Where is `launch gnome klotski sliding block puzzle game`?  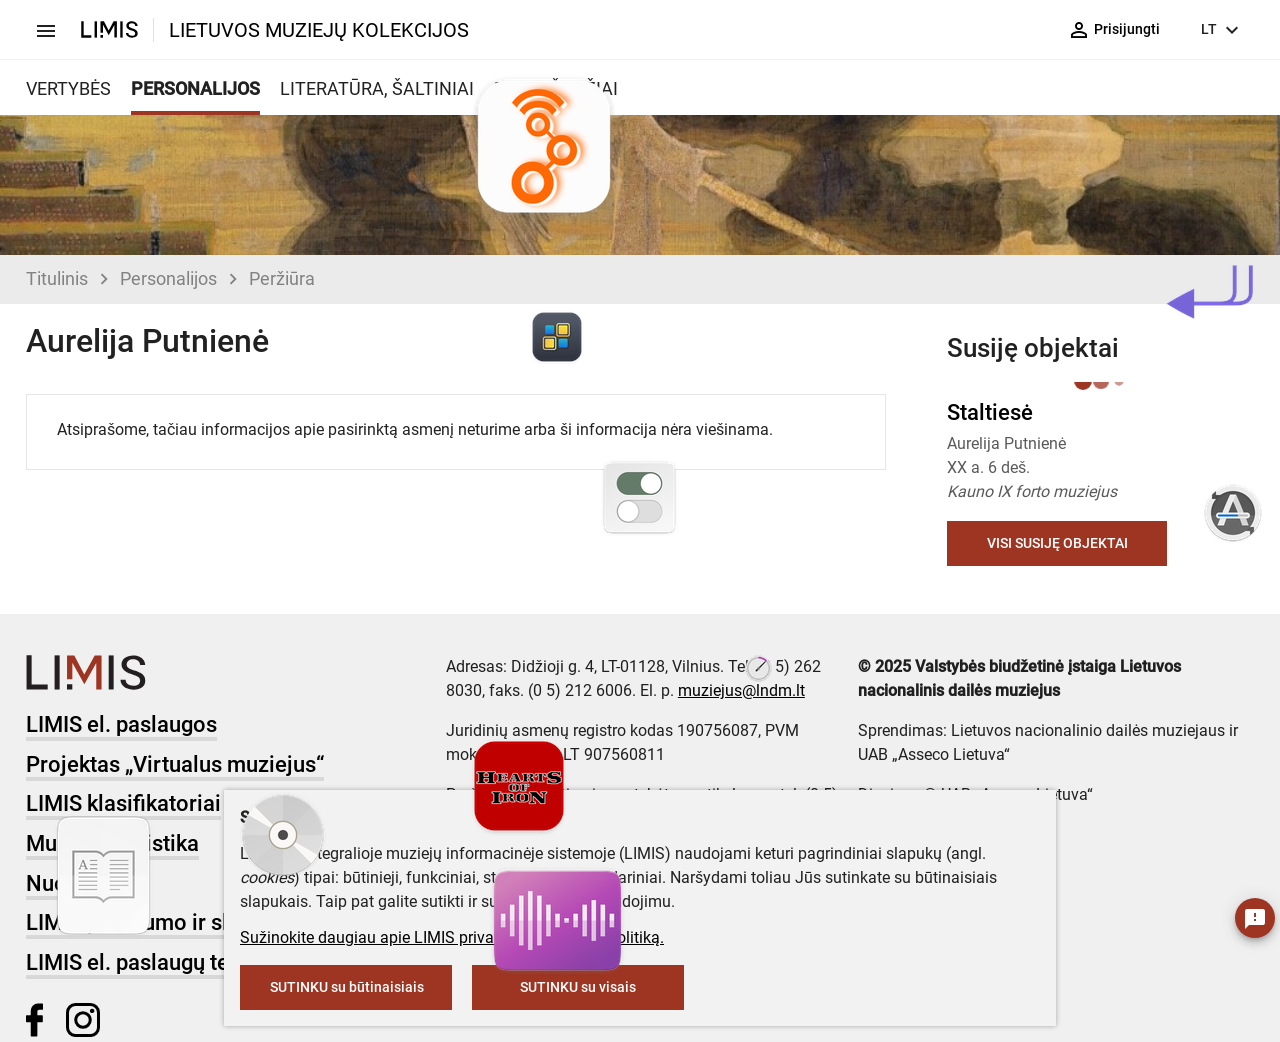 launch gnome klotski sliding block puzzle game is located at coordinates (557, 337).